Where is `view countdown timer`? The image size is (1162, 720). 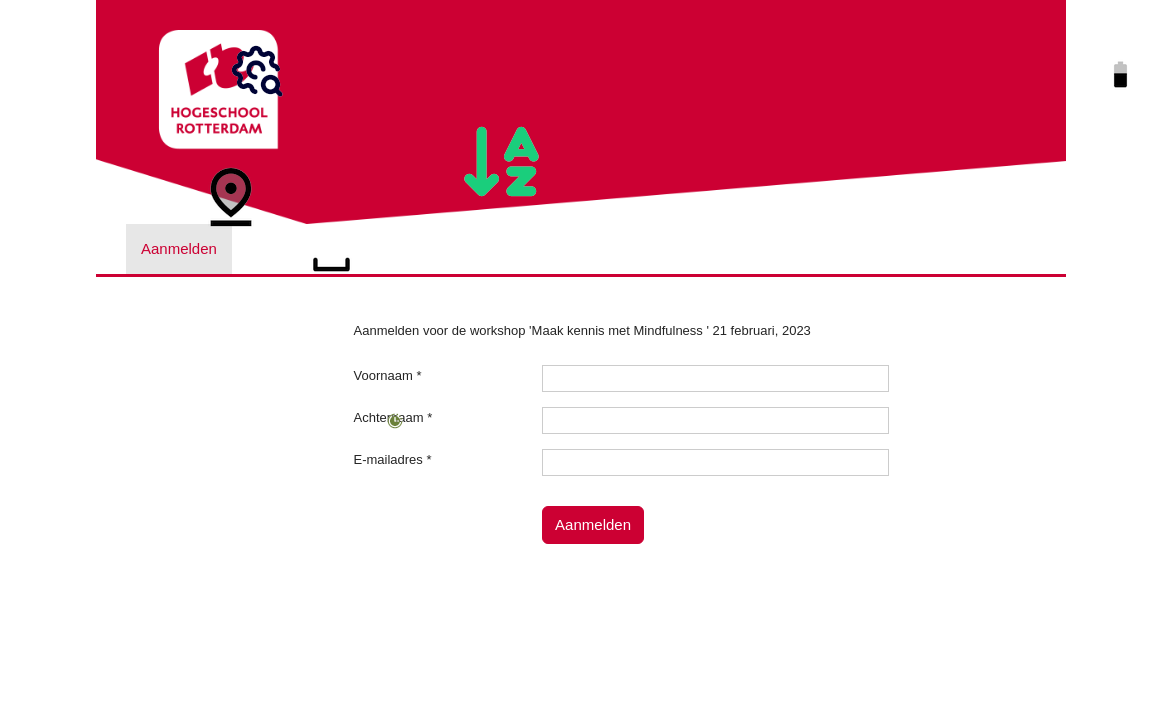
view countdown timer is located at coordinates (395, 421).